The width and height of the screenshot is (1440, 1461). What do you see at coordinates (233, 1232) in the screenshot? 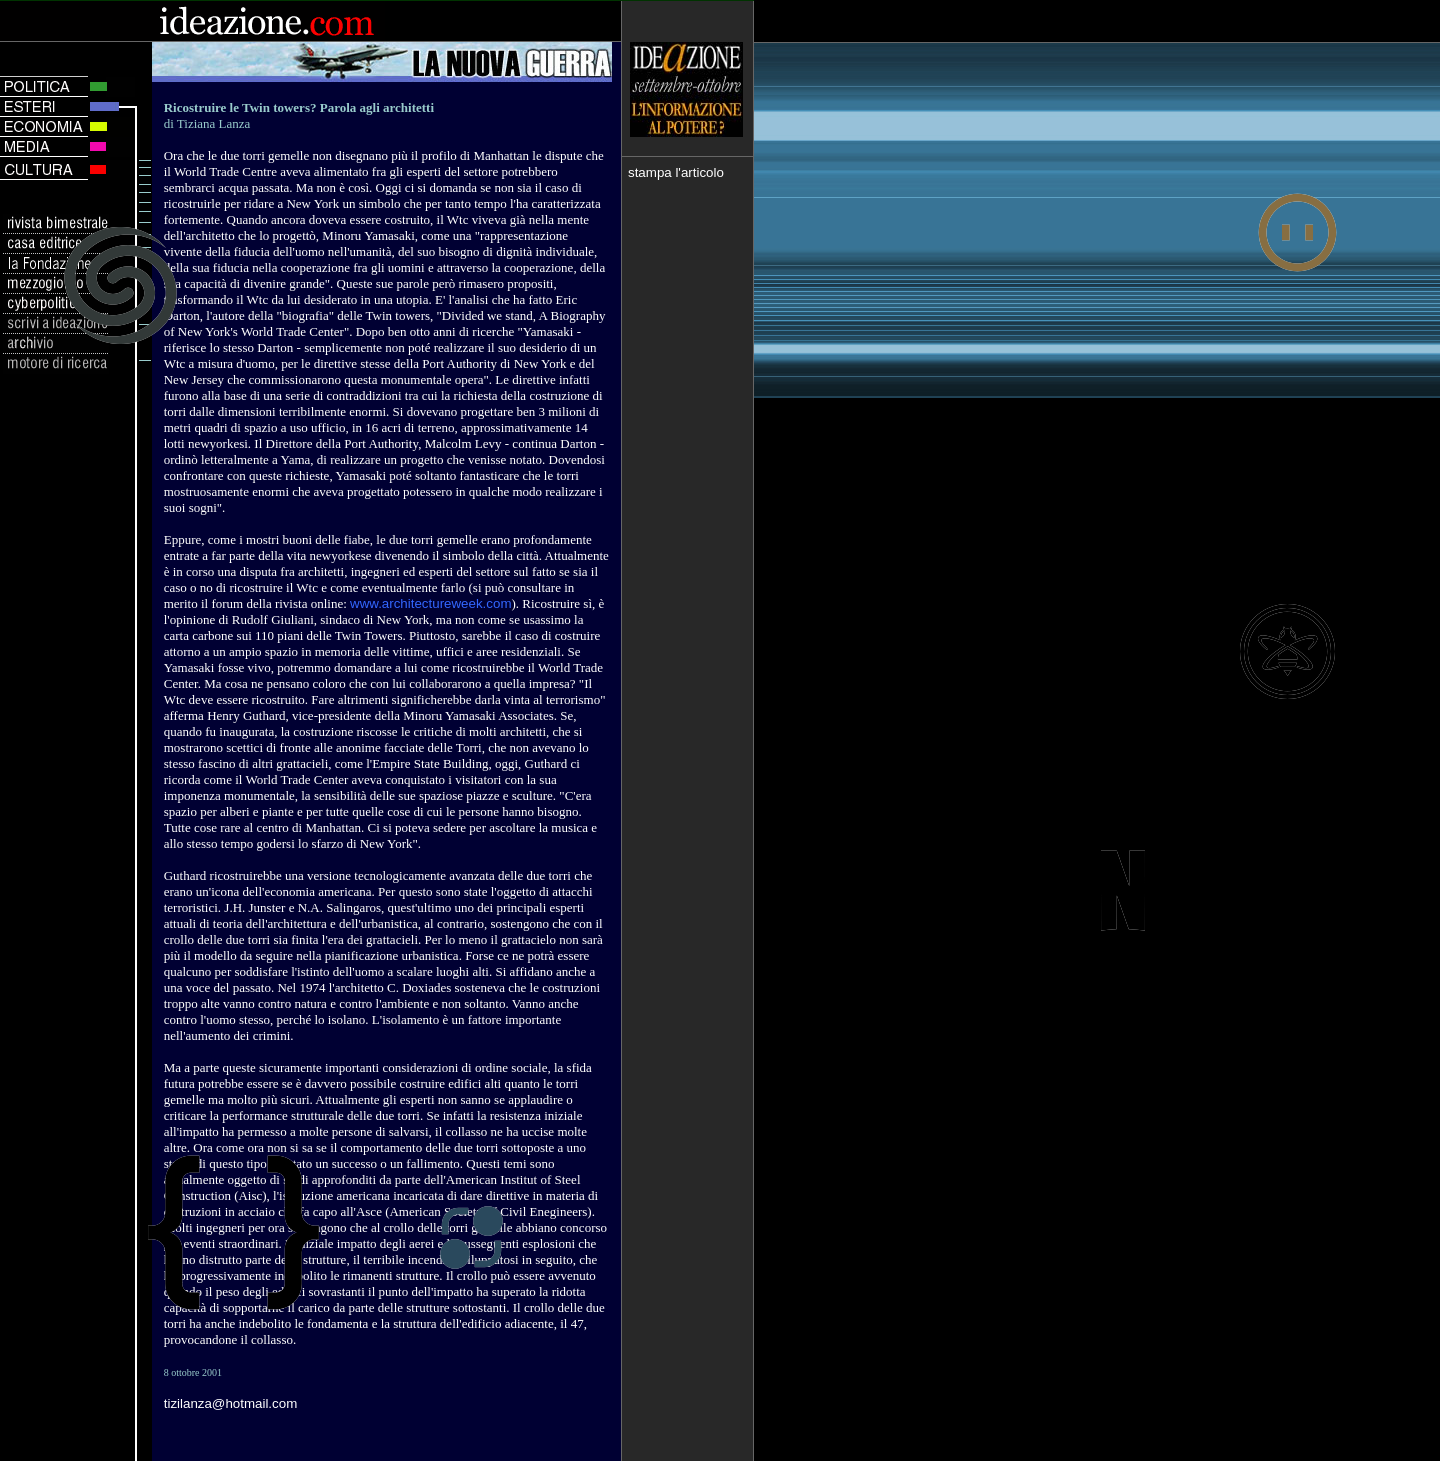
I see `access code editor or development tools` at bounding box center [233, 1232].